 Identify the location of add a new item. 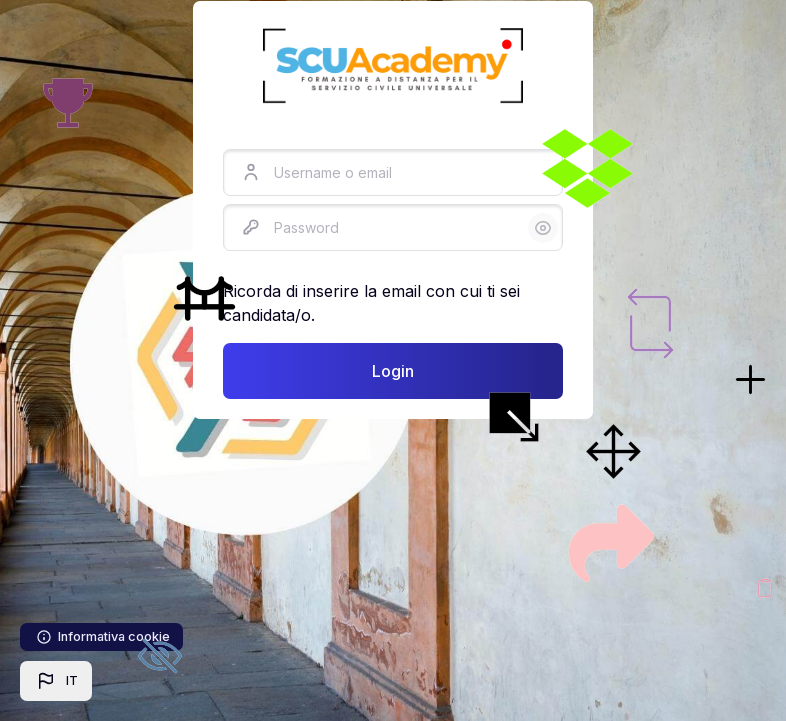
(750, 379).